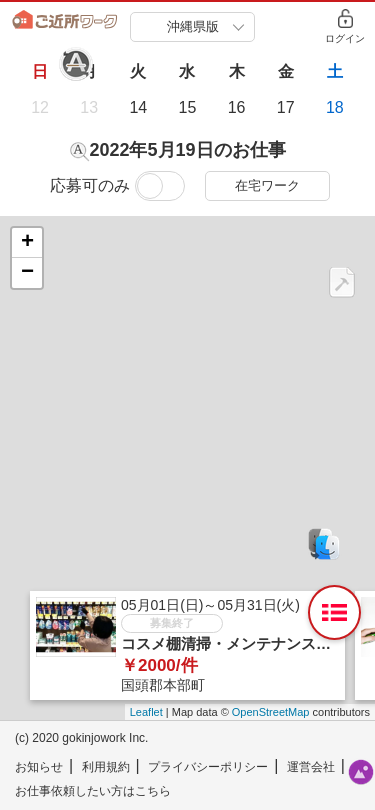 The image size is (375, 810). What do you see at coordinates (324, 544) in the screenshot?
I see `launch macos setup assistant` at bounding box center [324, 544].